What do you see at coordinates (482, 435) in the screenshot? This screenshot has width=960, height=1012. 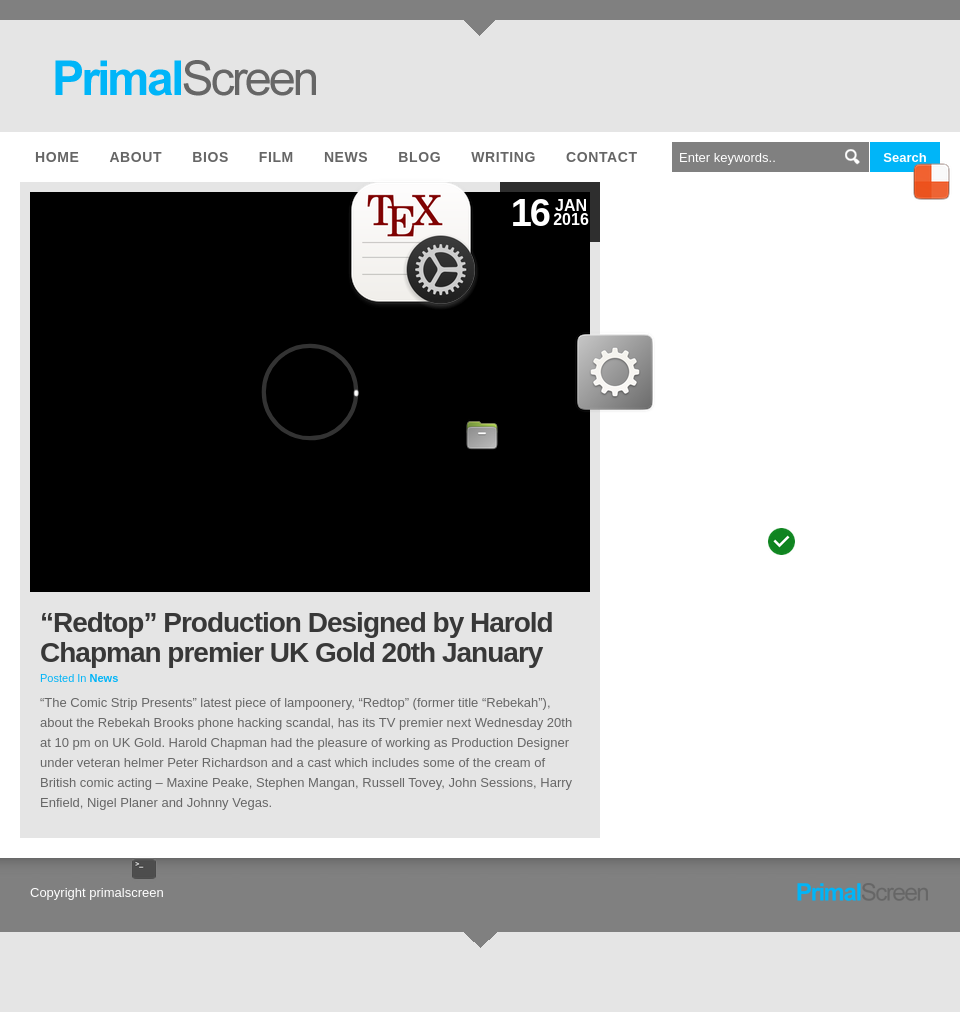 I see `open the file manager application` at bounding box center [482, 435].